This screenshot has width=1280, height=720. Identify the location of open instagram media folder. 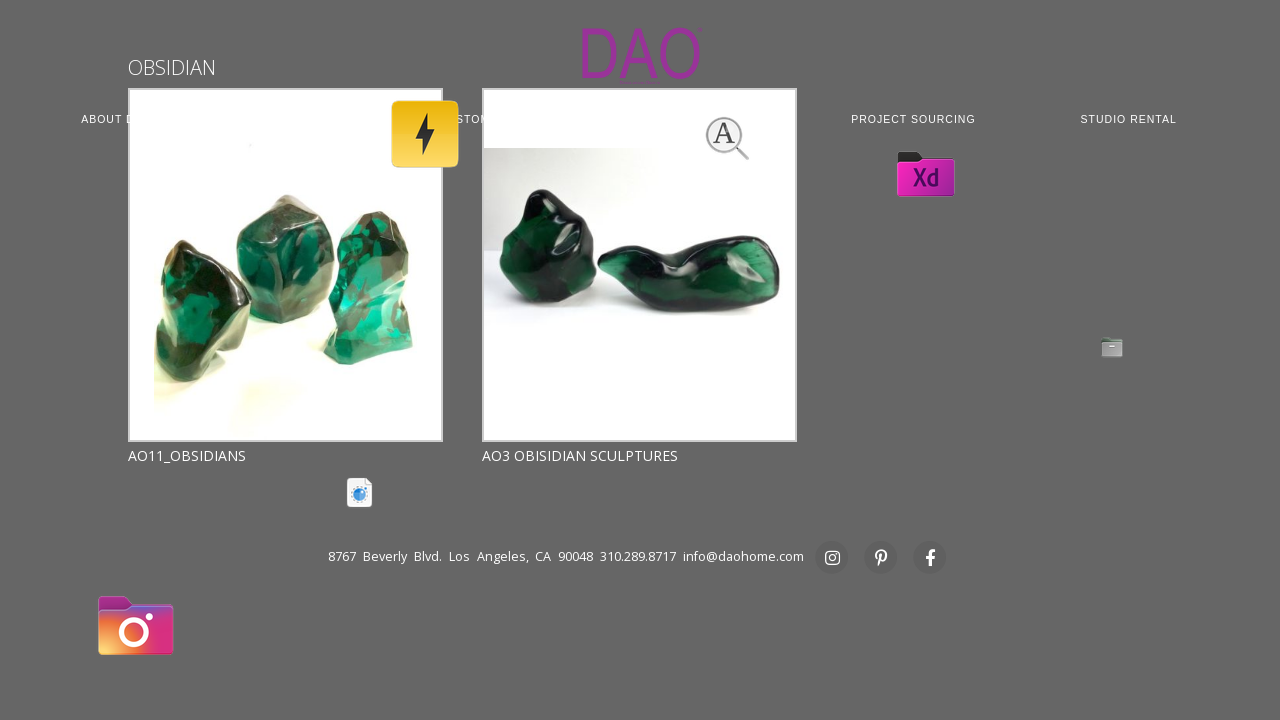
(135, 627).